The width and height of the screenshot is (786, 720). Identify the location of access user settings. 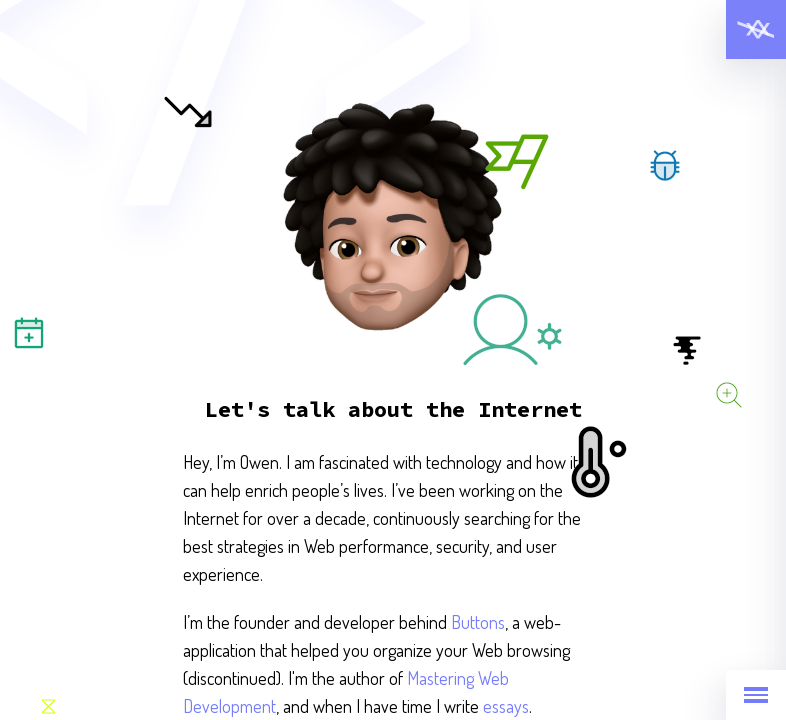
(509, 333).